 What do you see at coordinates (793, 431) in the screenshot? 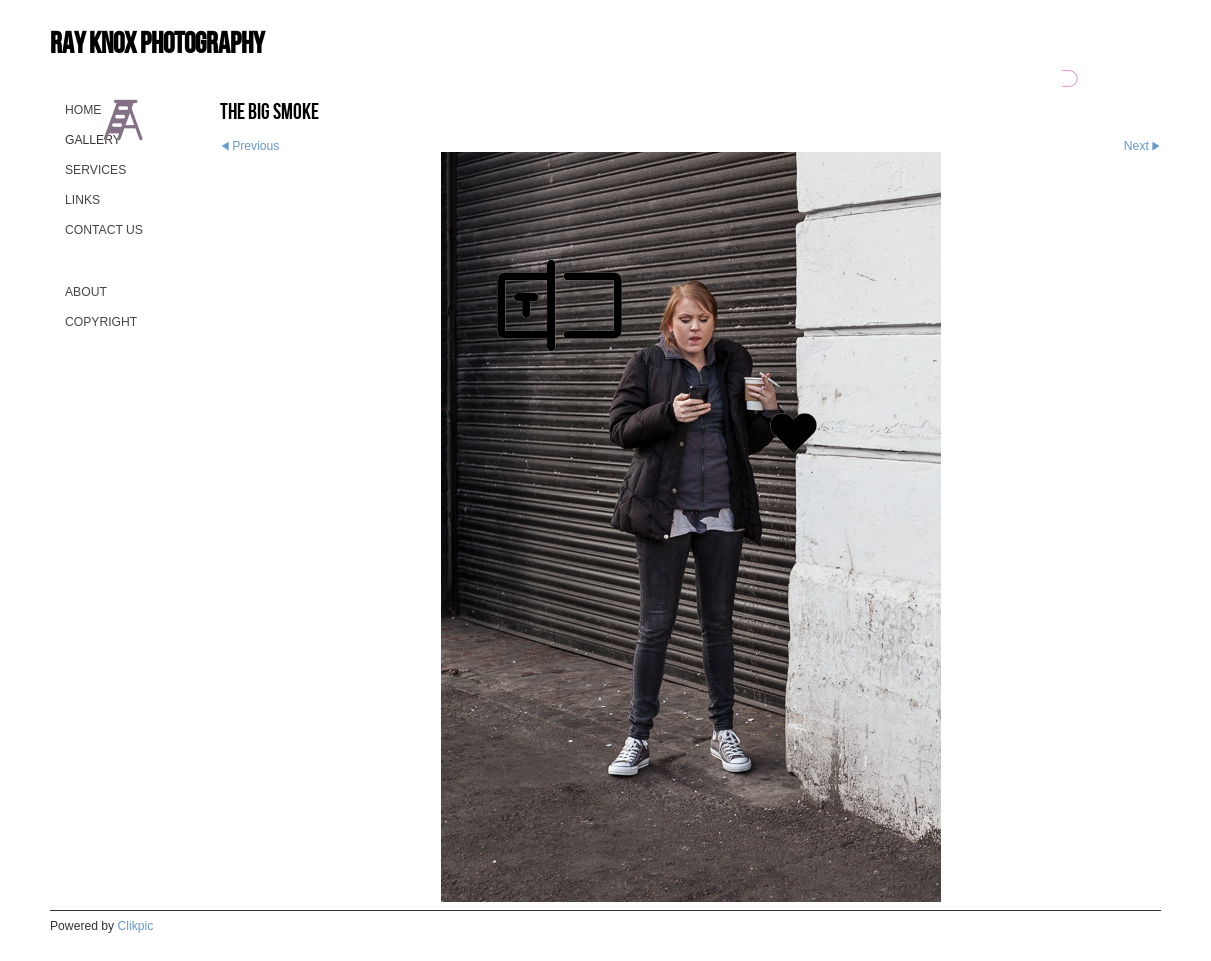
I see `add item to favorites` at bounding box center [793, 431].